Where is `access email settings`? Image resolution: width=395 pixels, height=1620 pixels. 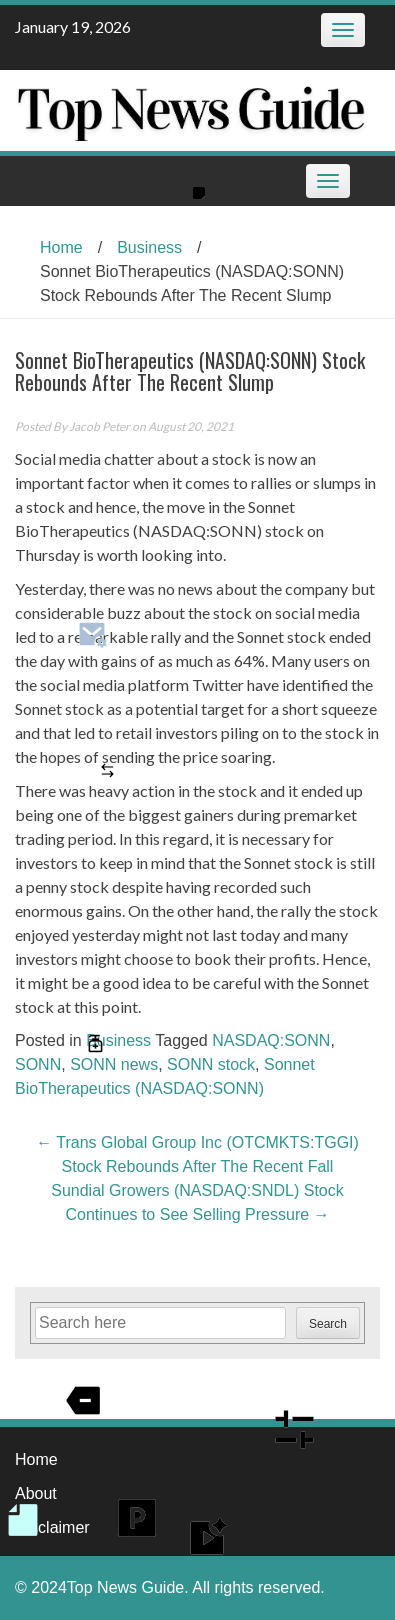
access email settings is located at coordinates (92, 634).